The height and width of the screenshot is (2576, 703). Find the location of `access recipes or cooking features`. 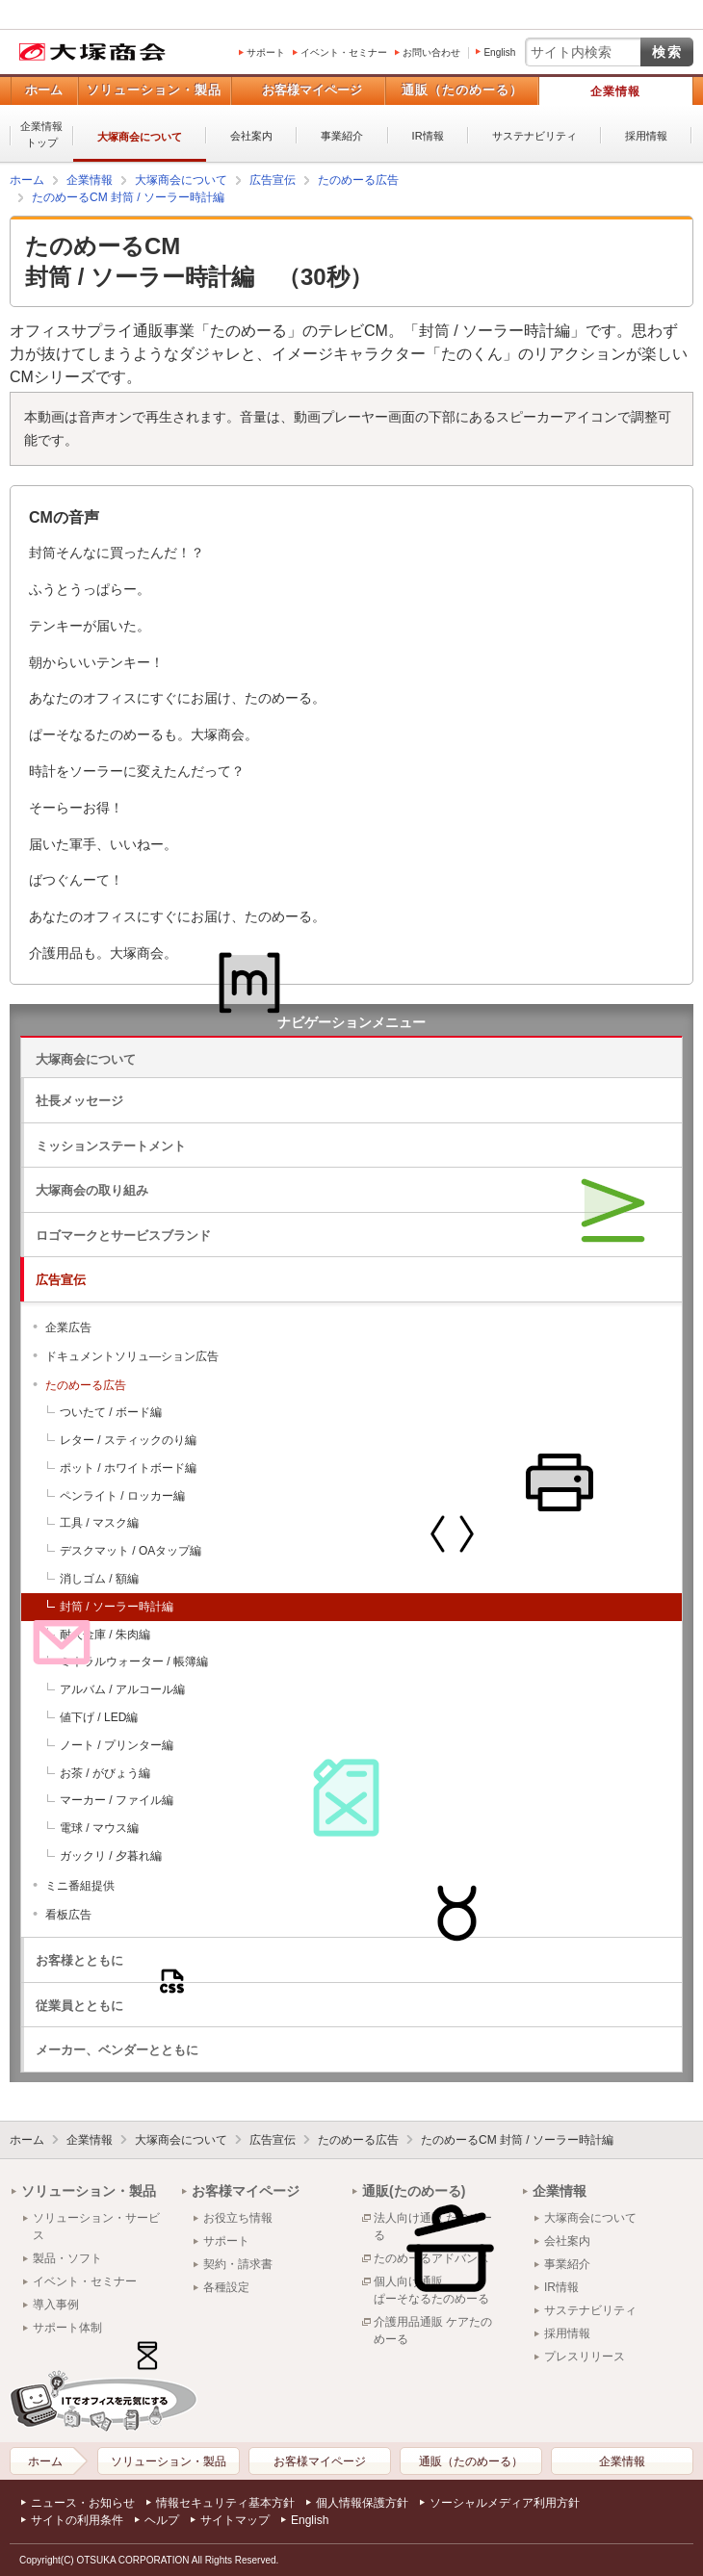

access recipes or cooking features is located at coordinates (450, 2248).